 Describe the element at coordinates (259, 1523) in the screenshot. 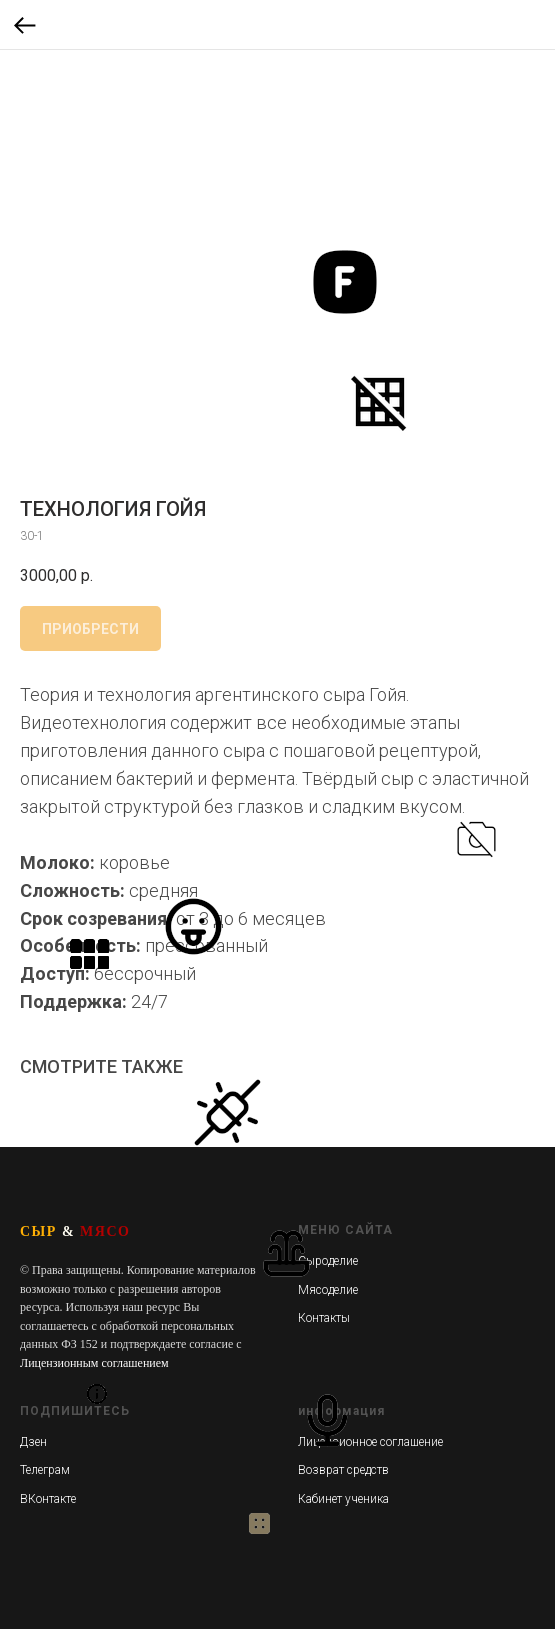

I see `roll or randomize with a value of four` at that location.